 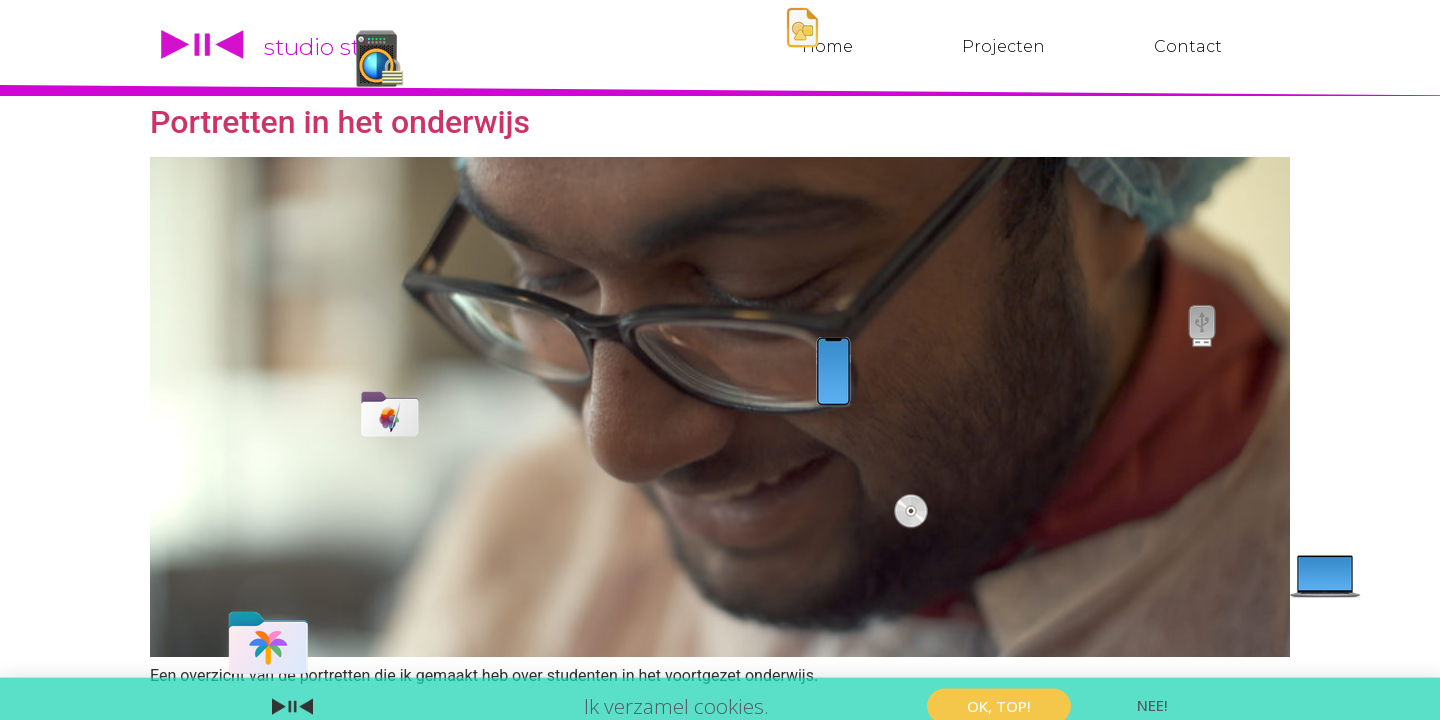 I want to click on open an opendocument graphics template file, so click(x=802, y=27).